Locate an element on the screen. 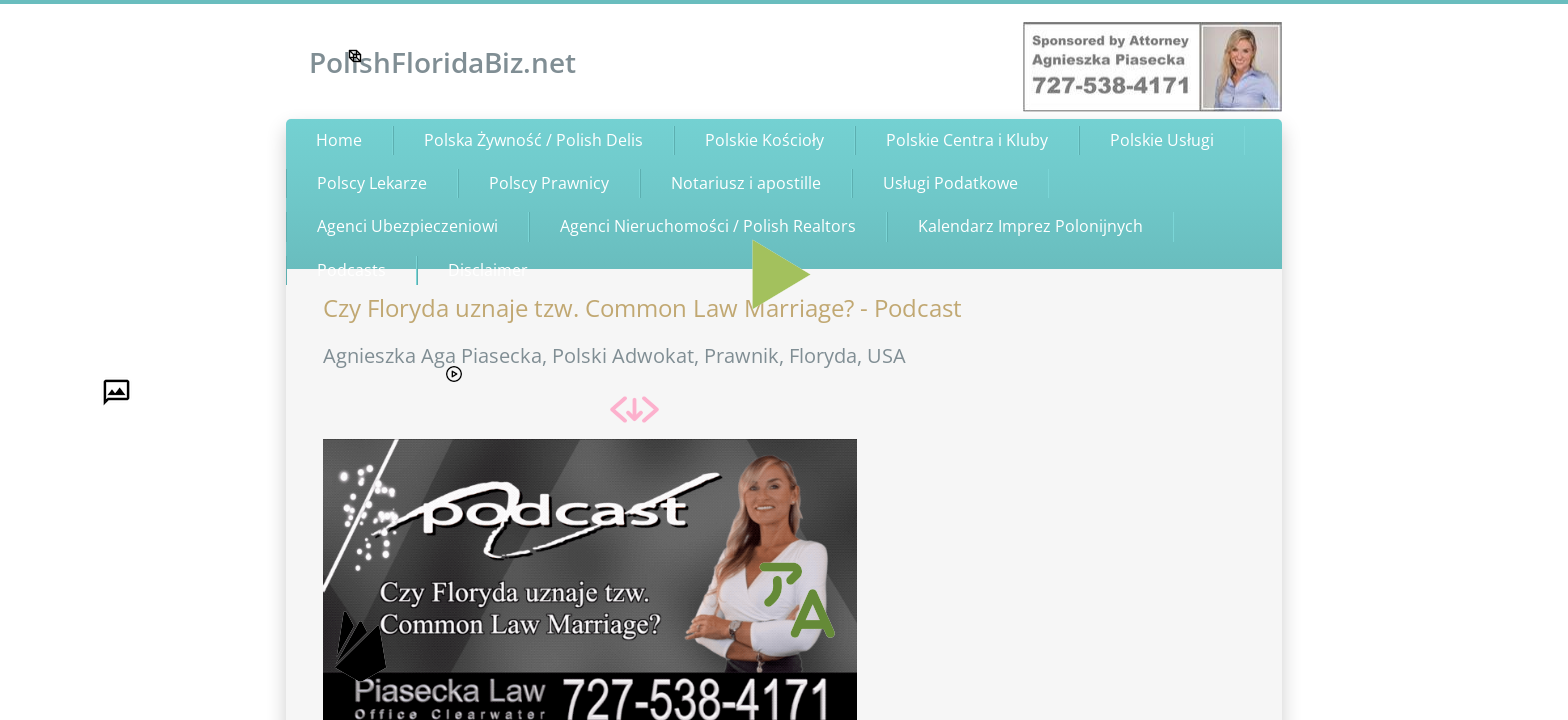  start playing media is located at coordinates (781, 274).